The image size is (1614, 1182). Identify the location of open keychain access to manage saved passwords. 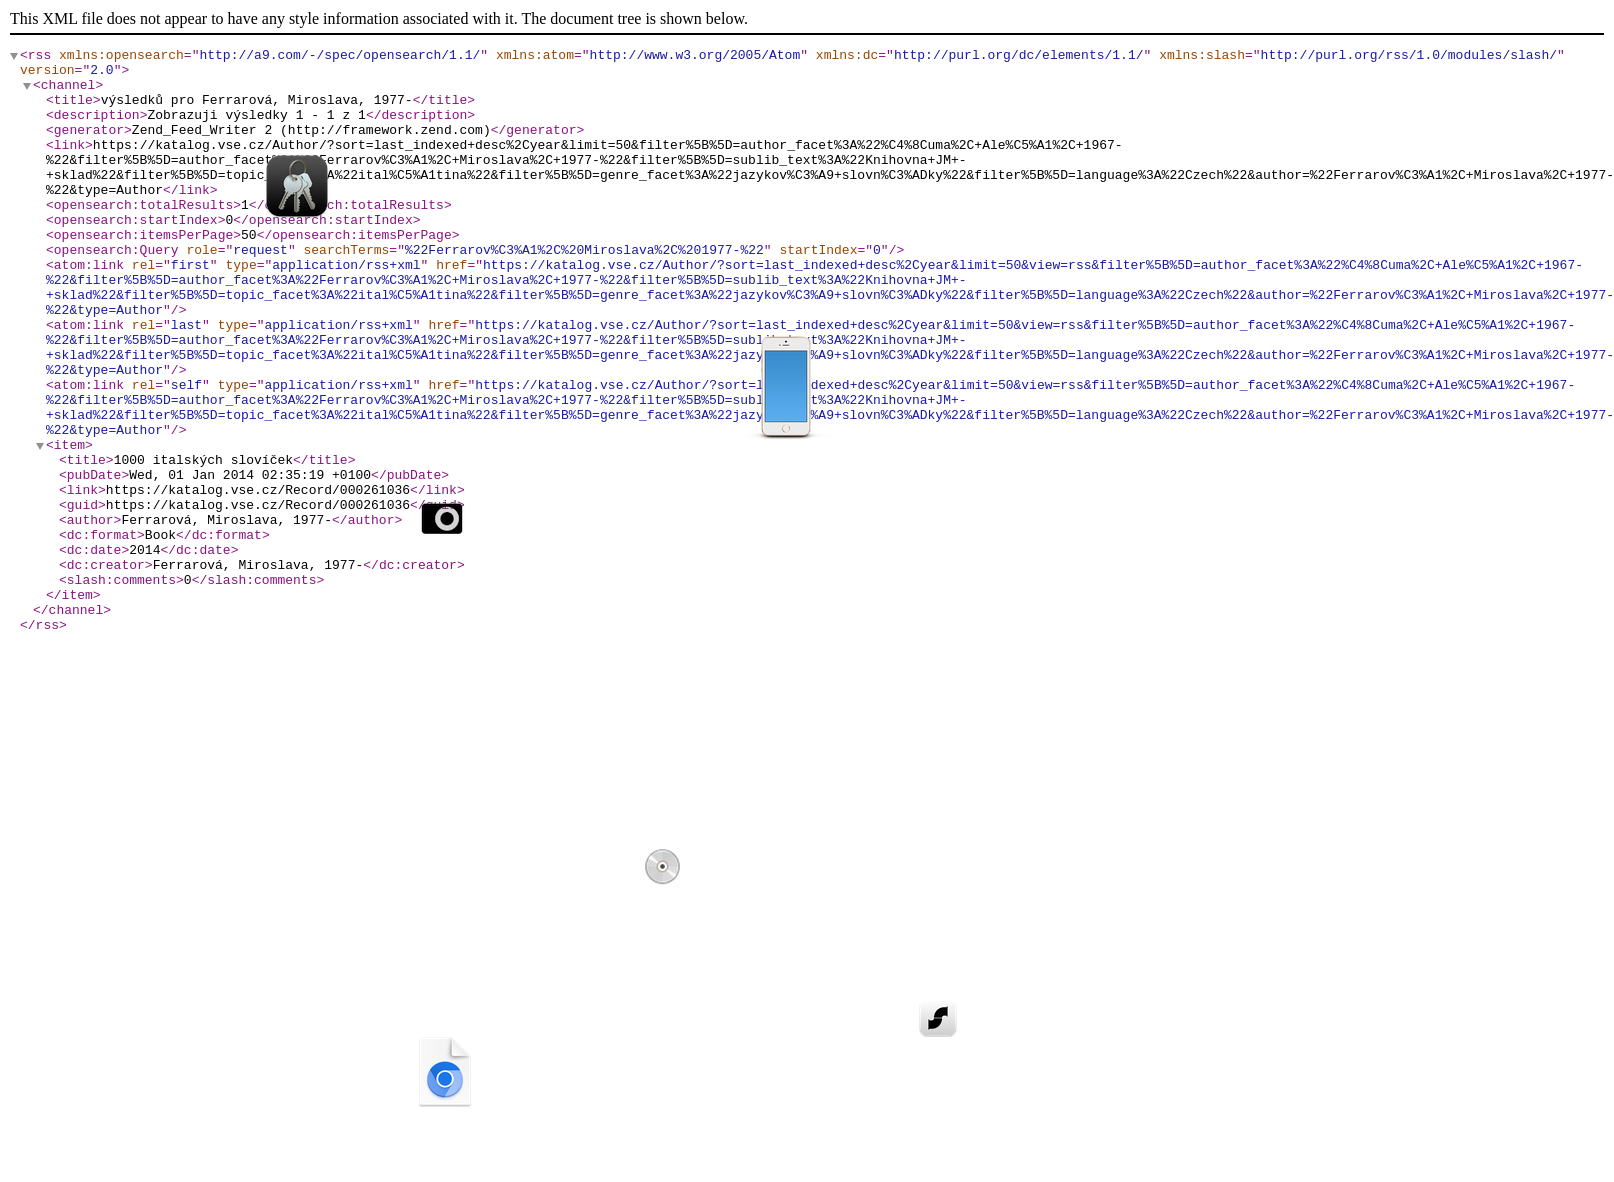
(297, 186).